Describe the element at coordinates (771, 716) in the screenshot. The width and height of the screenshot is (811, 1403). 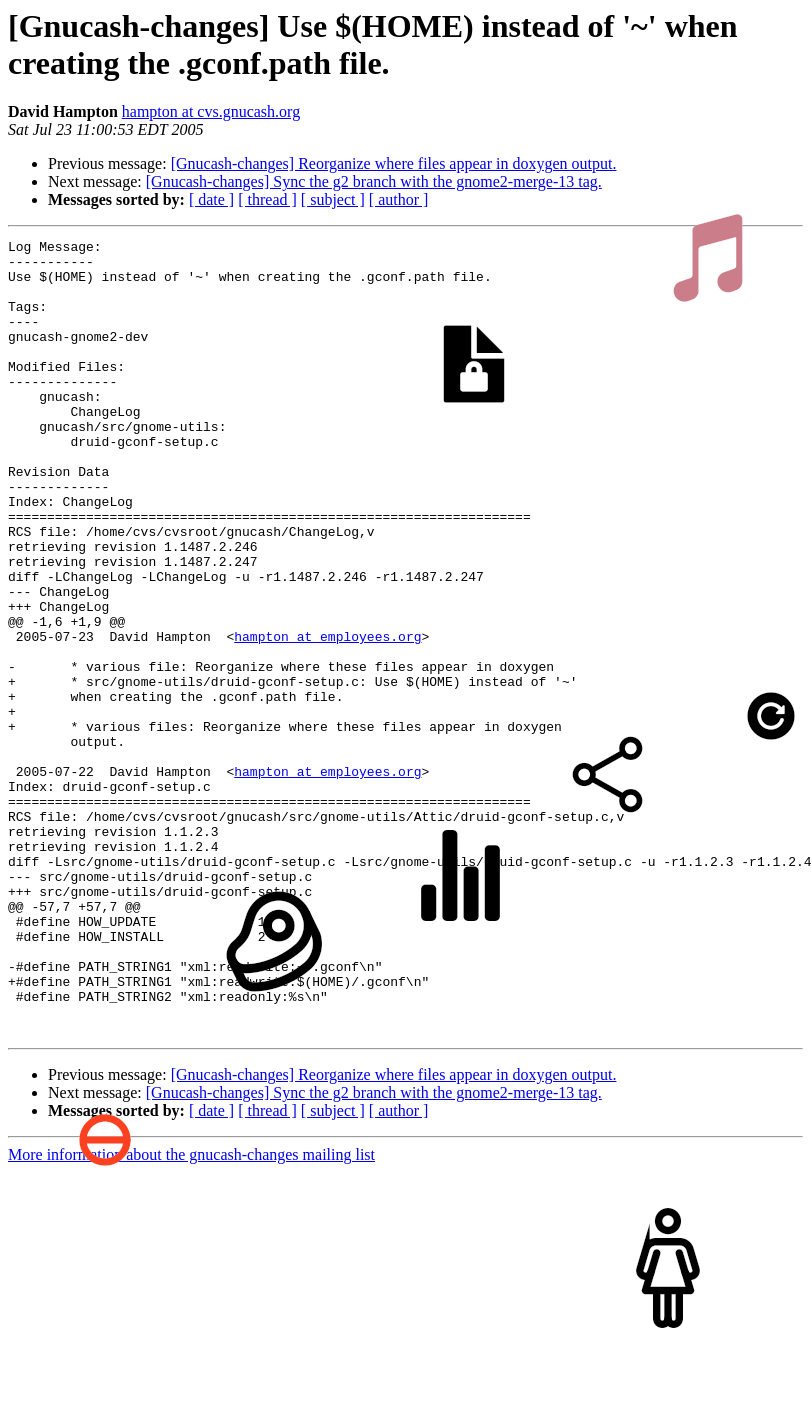
I see `refresh or reload content` at that location.